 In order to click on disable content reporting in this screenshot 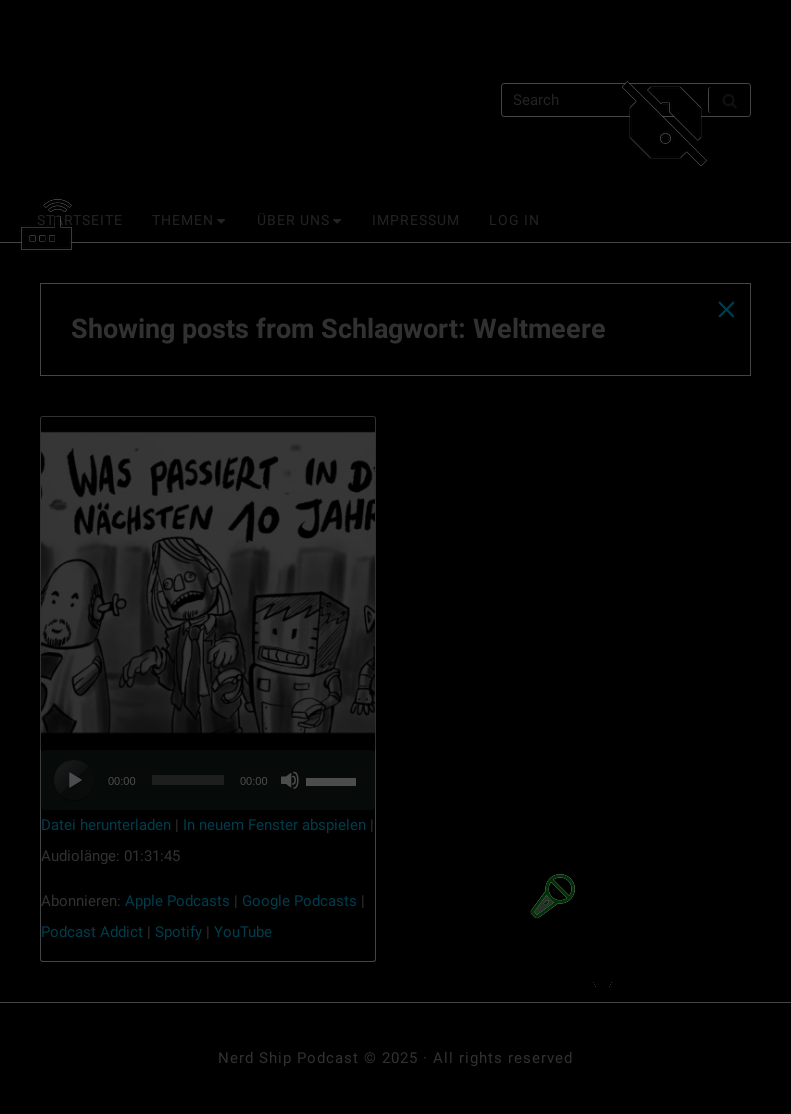, I will do `click(665, 122)`.